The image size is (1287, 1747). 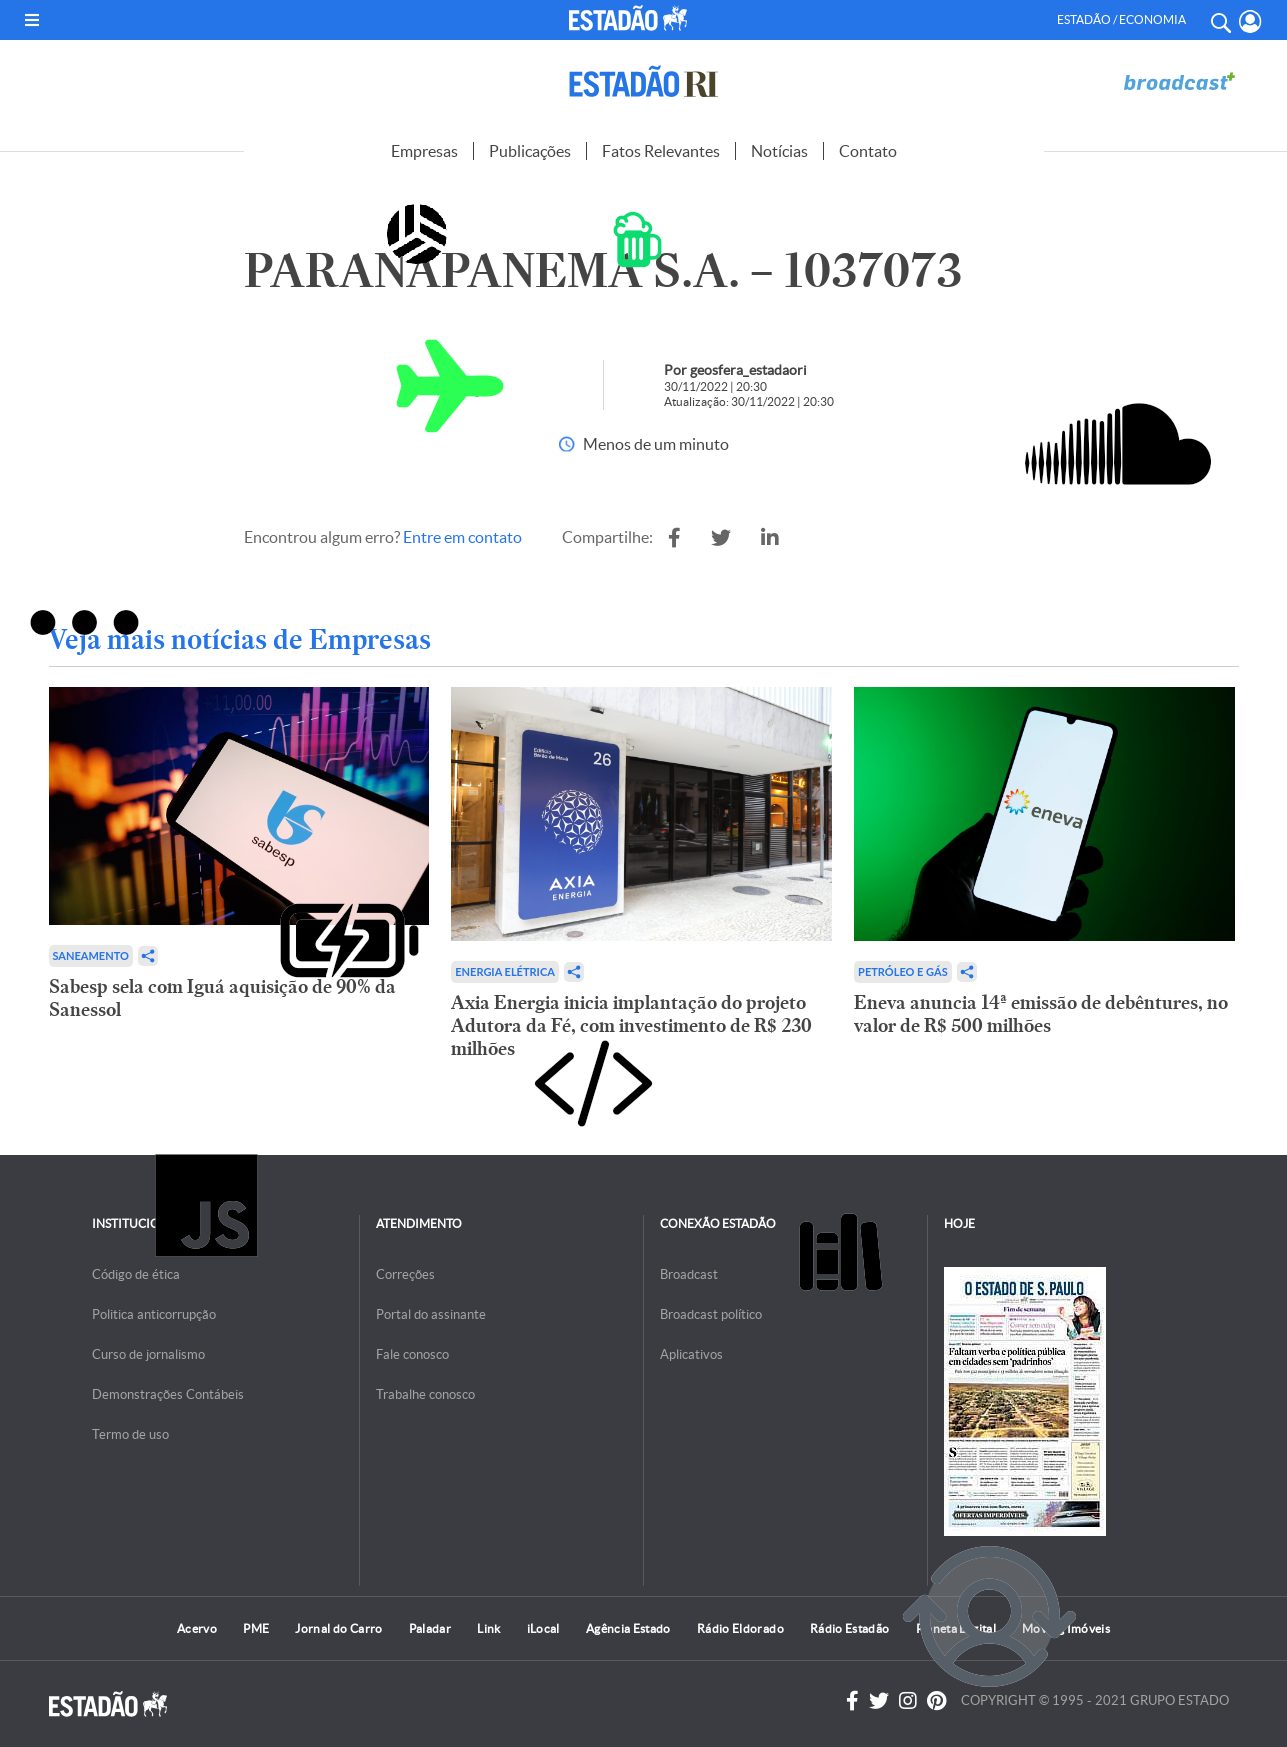 I want to click on view or edit source code, so click(x=593, y=1083).